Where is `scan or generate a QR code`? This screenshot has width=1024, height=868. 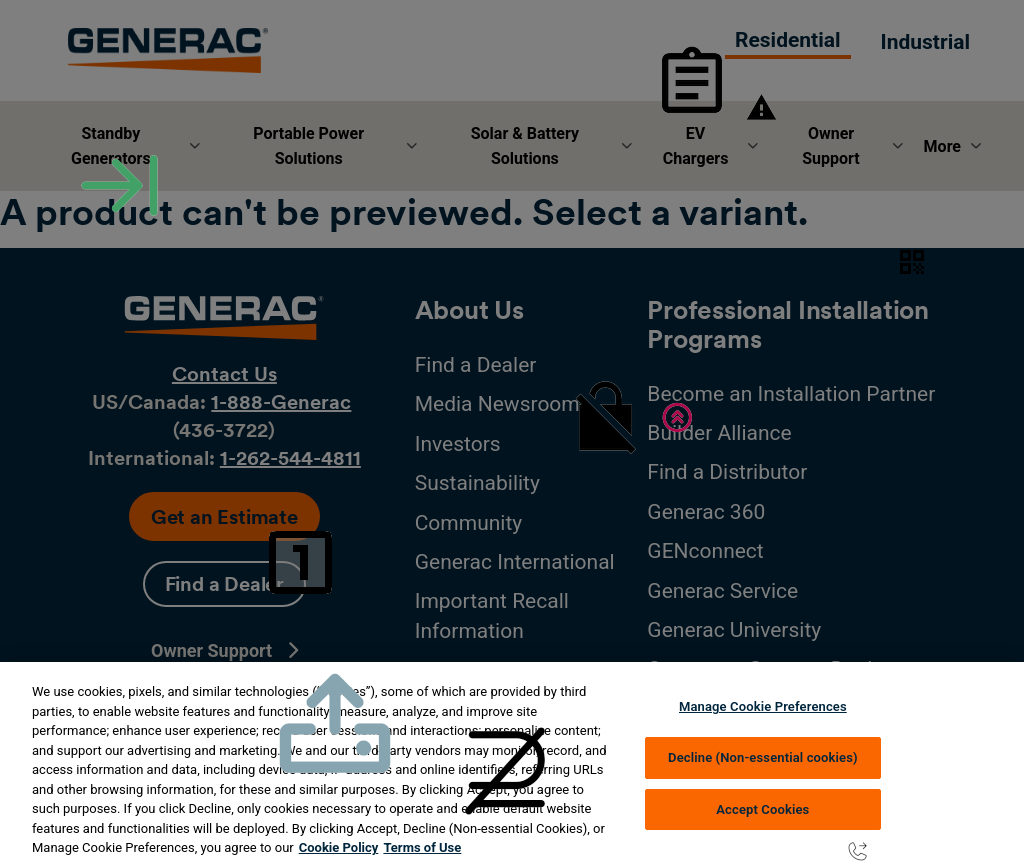
scan or generate a QR code is located at coordinates (912, 262).